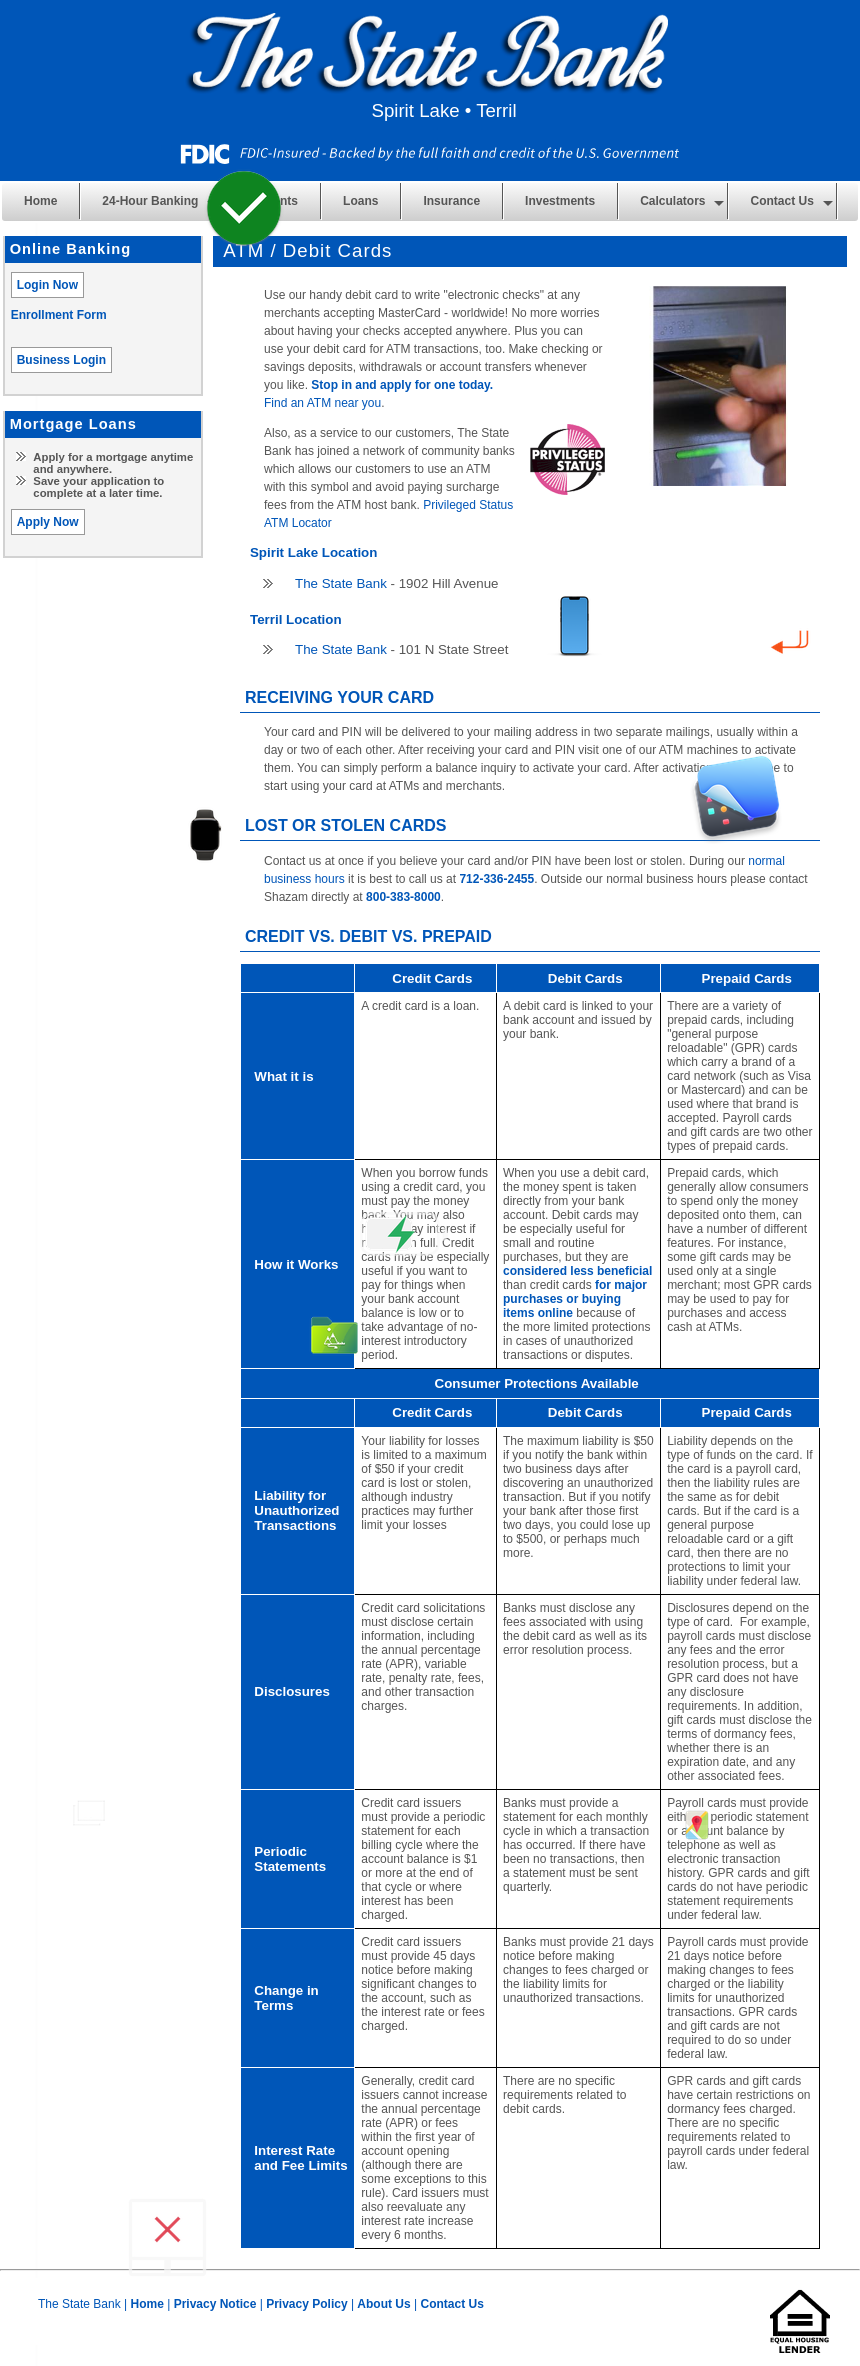  What do you see at coordinates (334, 1336) in the screenshot?
I see `open GameJolt folder` at bounding box center [334, 1336].